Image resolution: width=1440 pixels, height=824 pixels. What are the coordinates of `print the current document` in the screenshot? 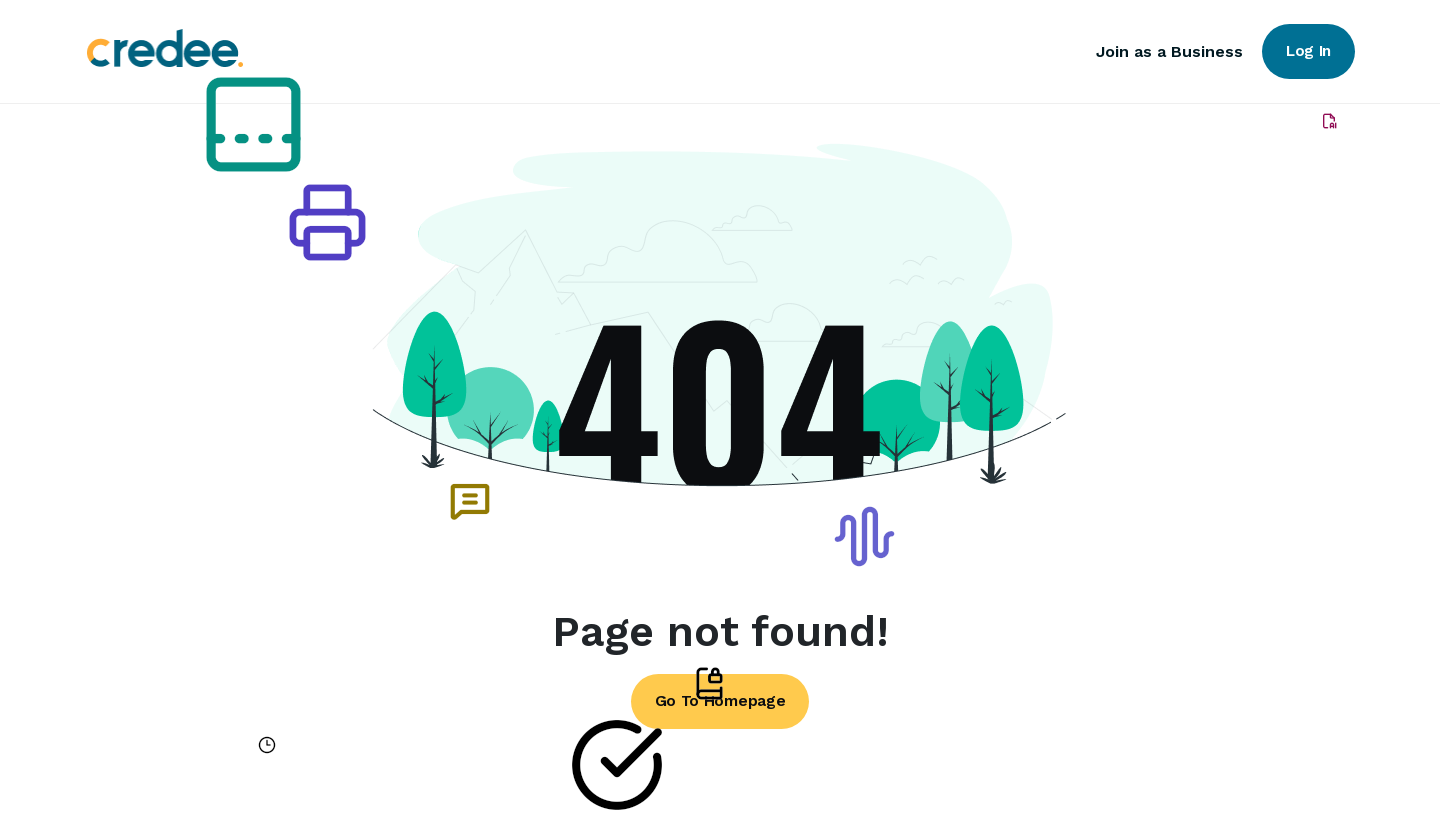 It's located at (327, 222).